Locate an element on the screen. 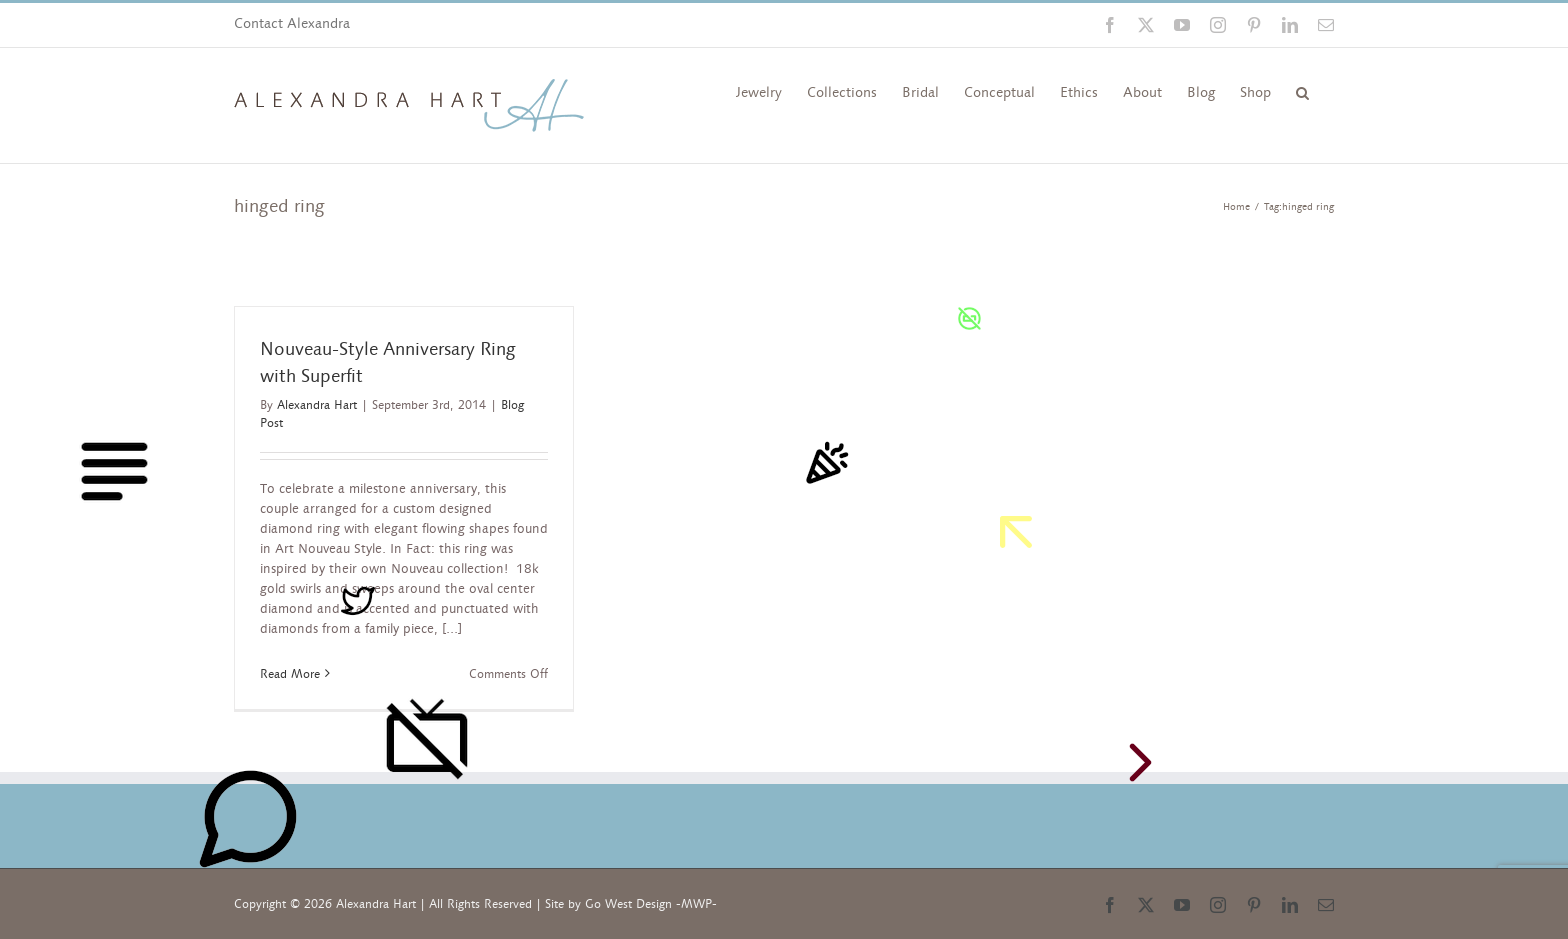  view document subject or content summary is located at coordinates (114, 471).